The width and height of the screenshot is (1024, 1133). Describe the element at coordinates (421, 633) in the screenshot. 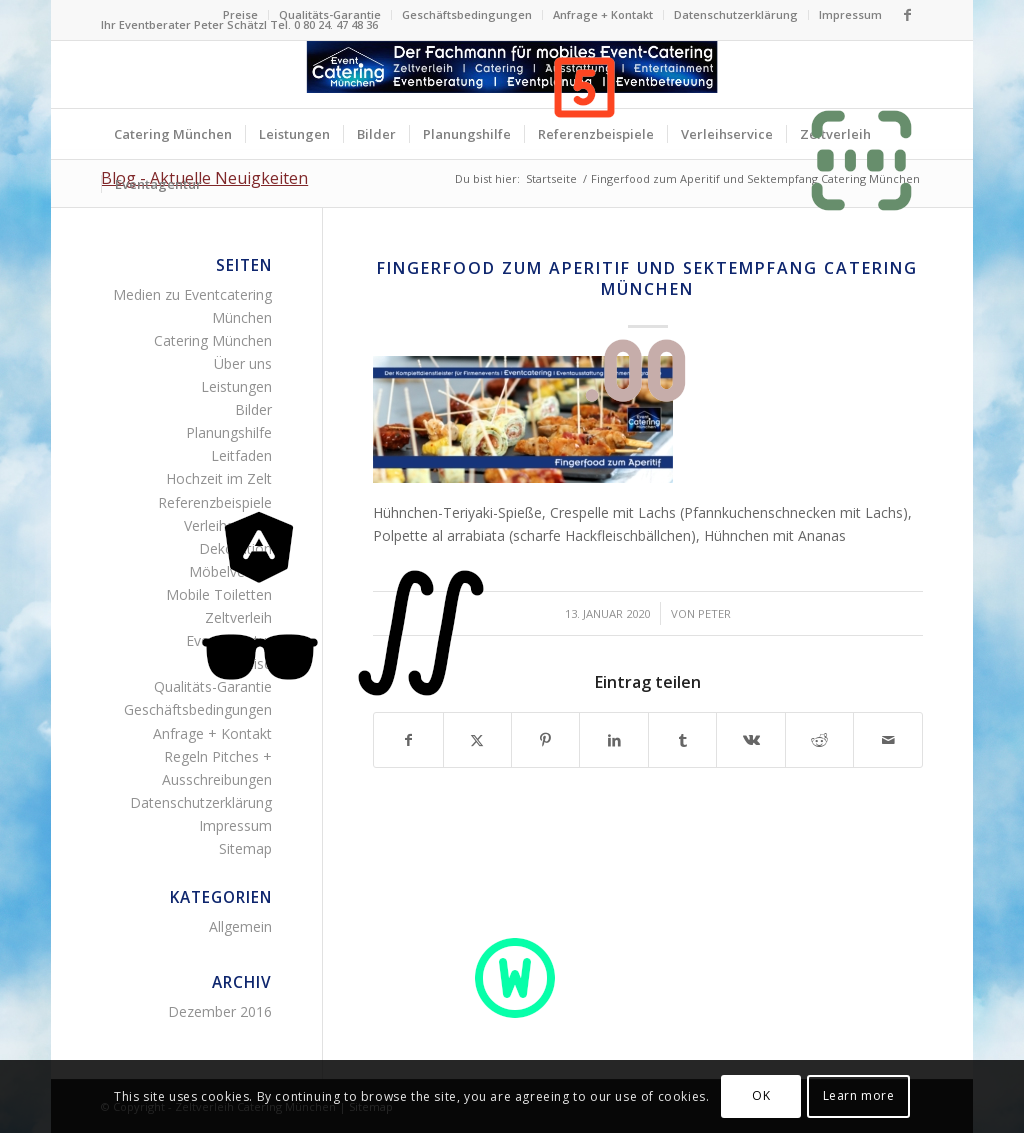

I see `access integral calculus tools` at that location.